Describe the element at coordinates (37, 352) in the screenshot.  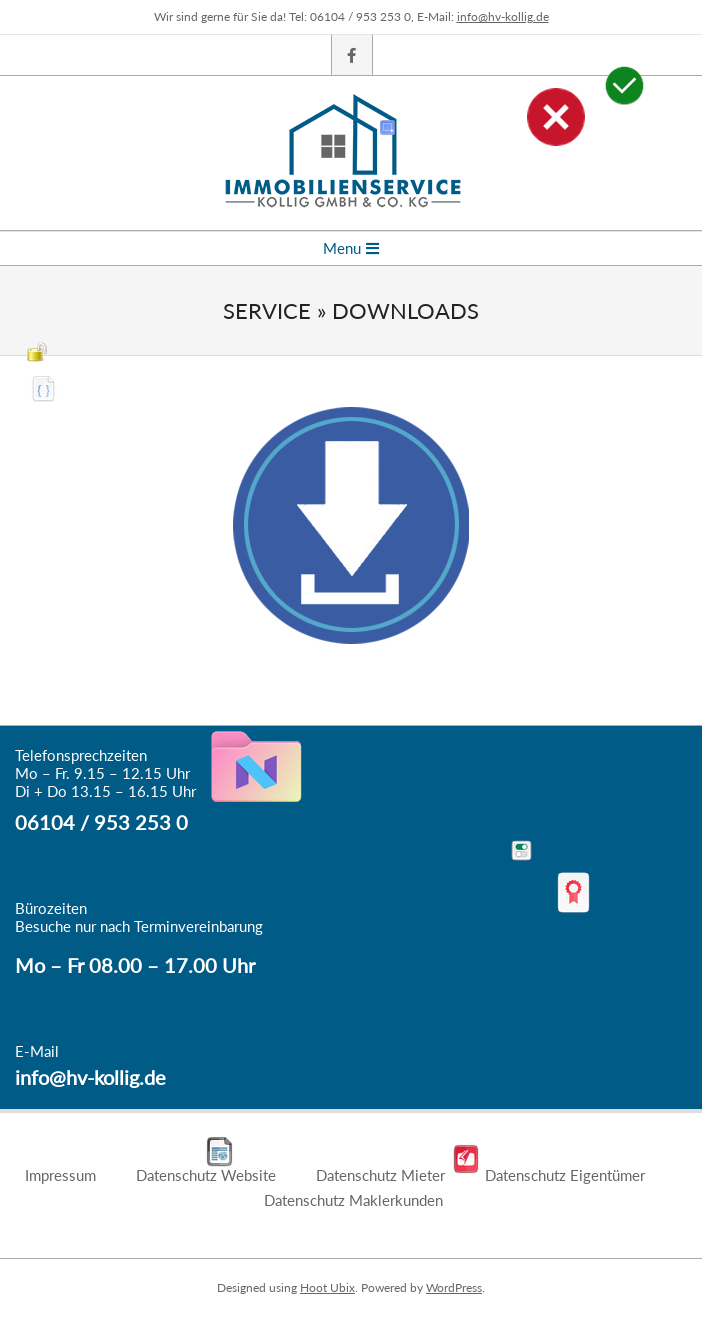
I see `indicates changes are allowed or permissions are unlocked` at that location.